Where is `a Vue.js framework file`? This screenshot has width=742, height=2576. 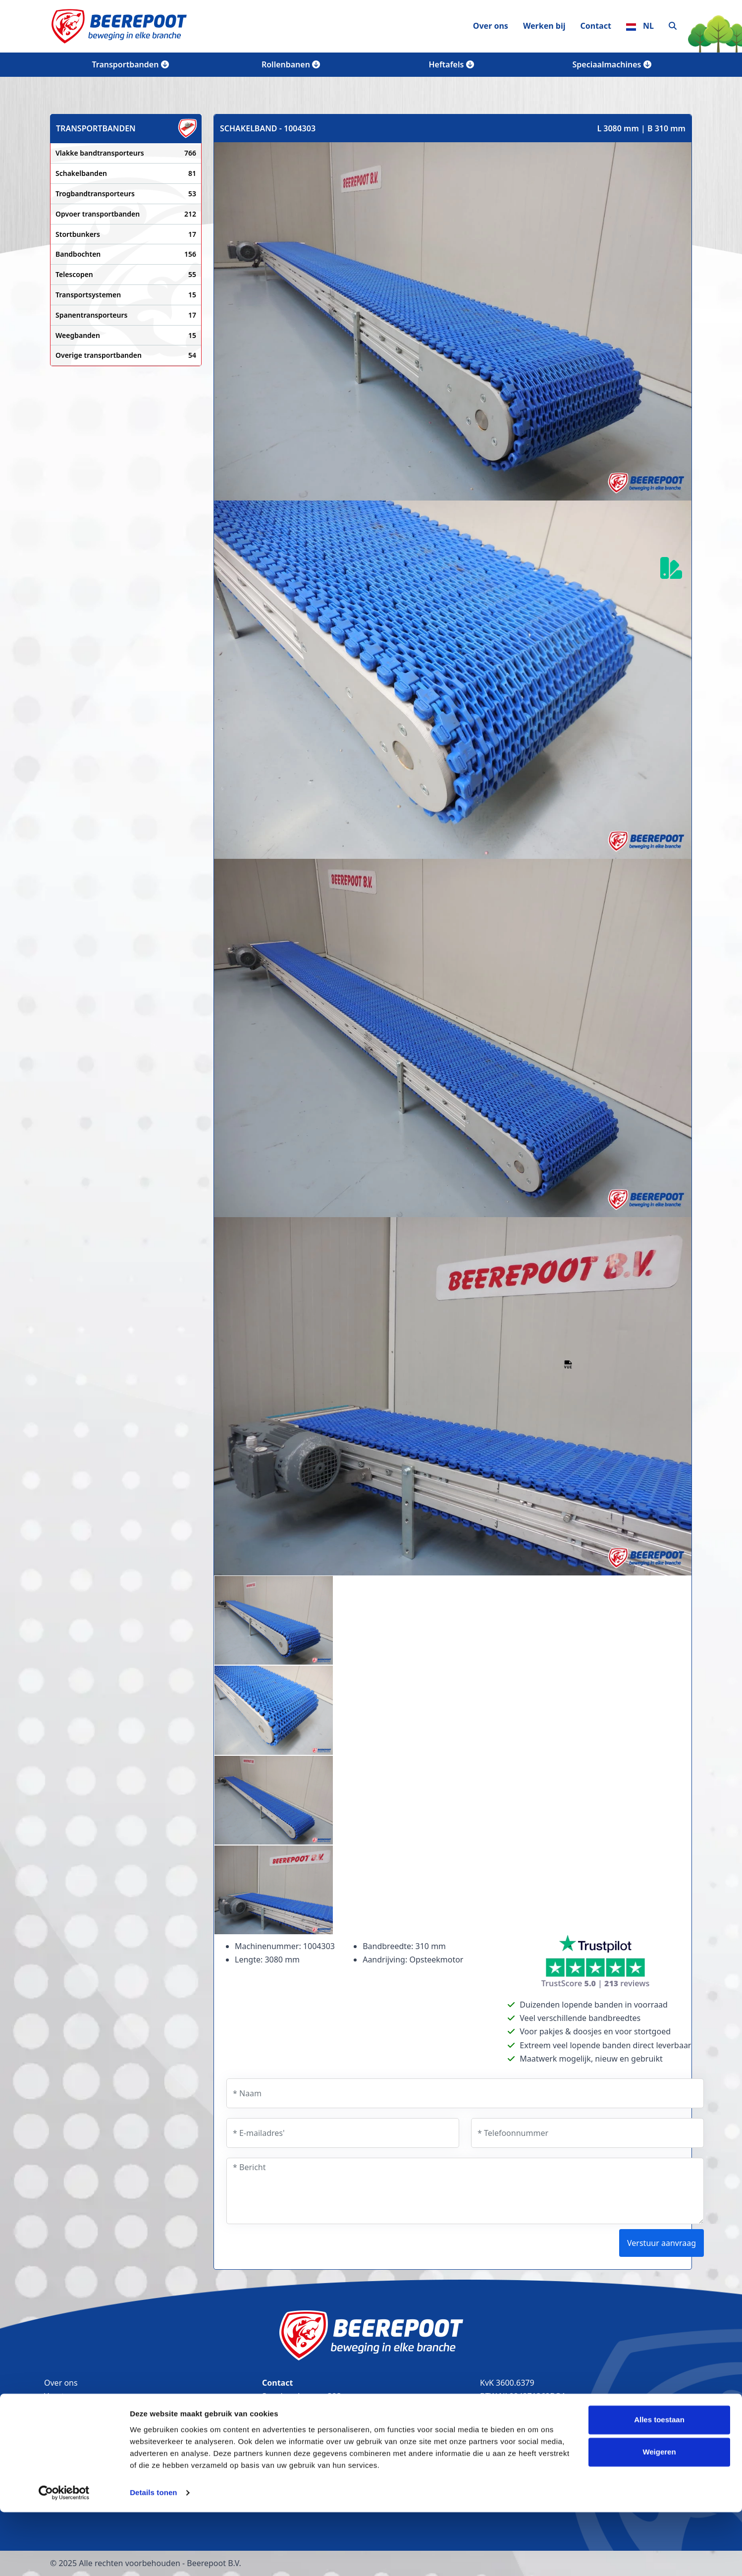
a Vue.js framework file is located at coordinates (568, 1365).